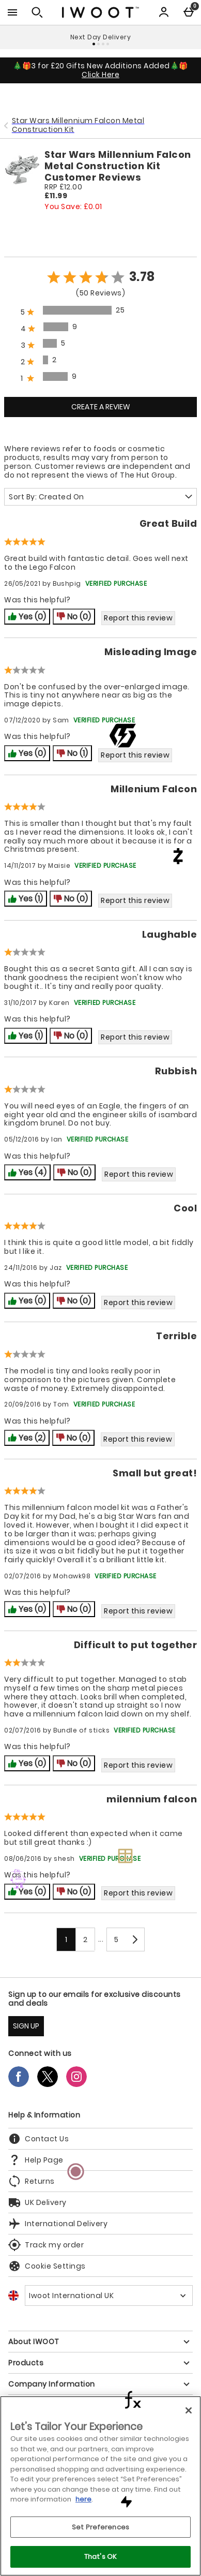  What do you see at coordinates (75, 2171) in the screenshot?
I see `indicates loading or processing in progress` at bounding box center [75, 2171].